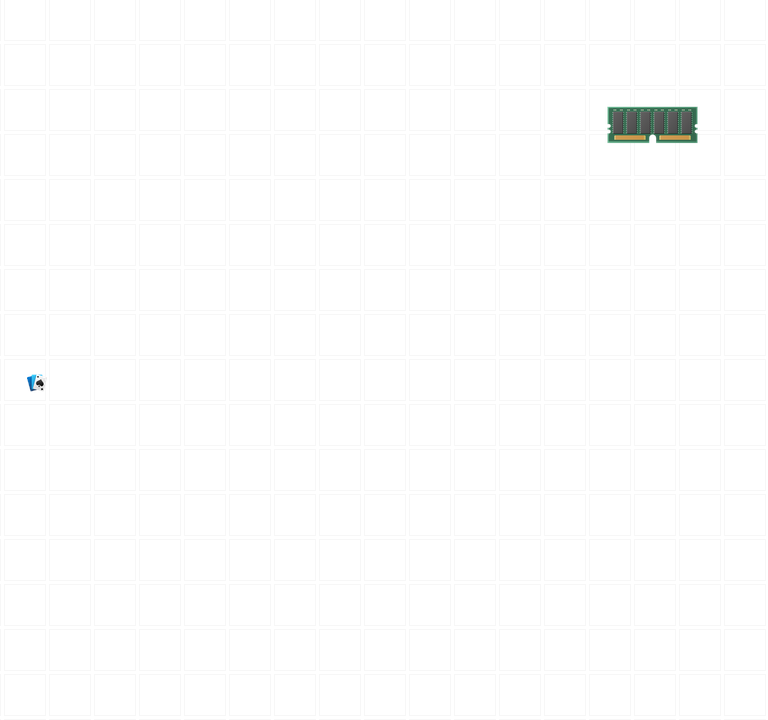 The width and height of the screenshot is (768, 720). Describe the element at coordinates (652, 126) in the screenshot. I see `view system memory information` at that location.